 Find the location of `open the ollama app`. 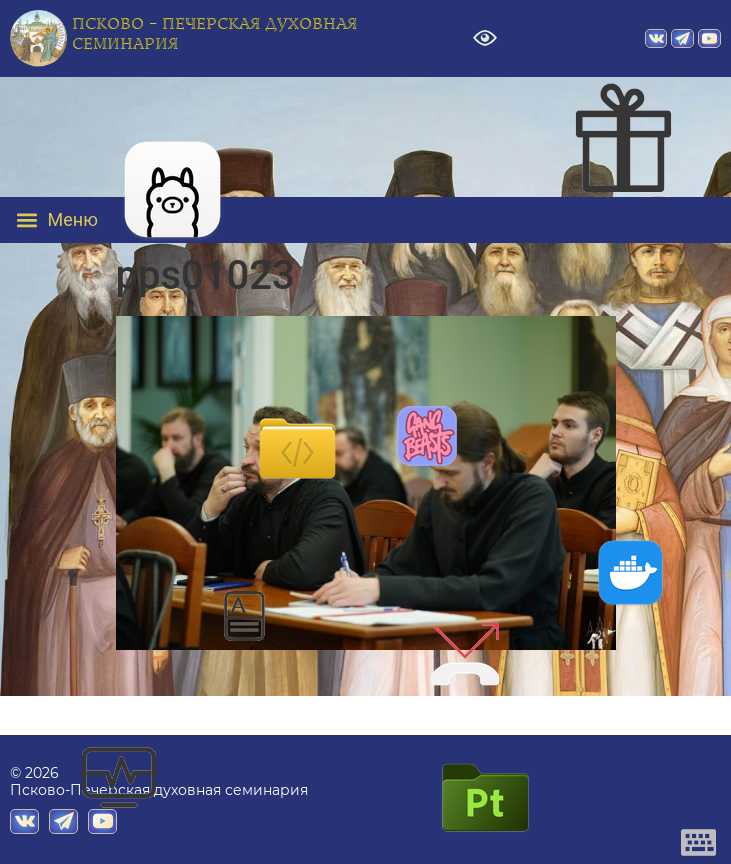

open the ollama app is located at coordinates (172, 189).